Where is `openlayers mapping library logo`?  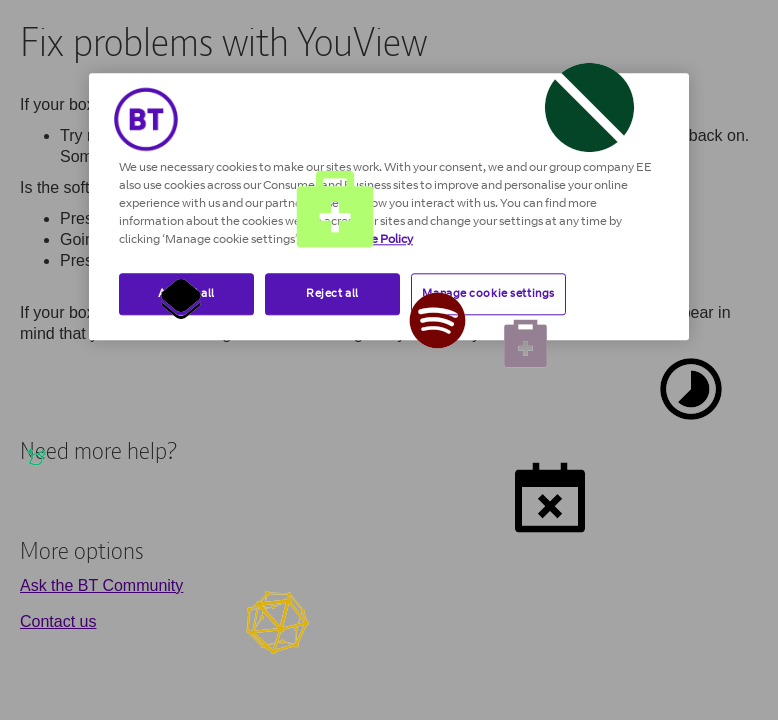 openlayers mapping library logo is located at coordinates (181, 299).